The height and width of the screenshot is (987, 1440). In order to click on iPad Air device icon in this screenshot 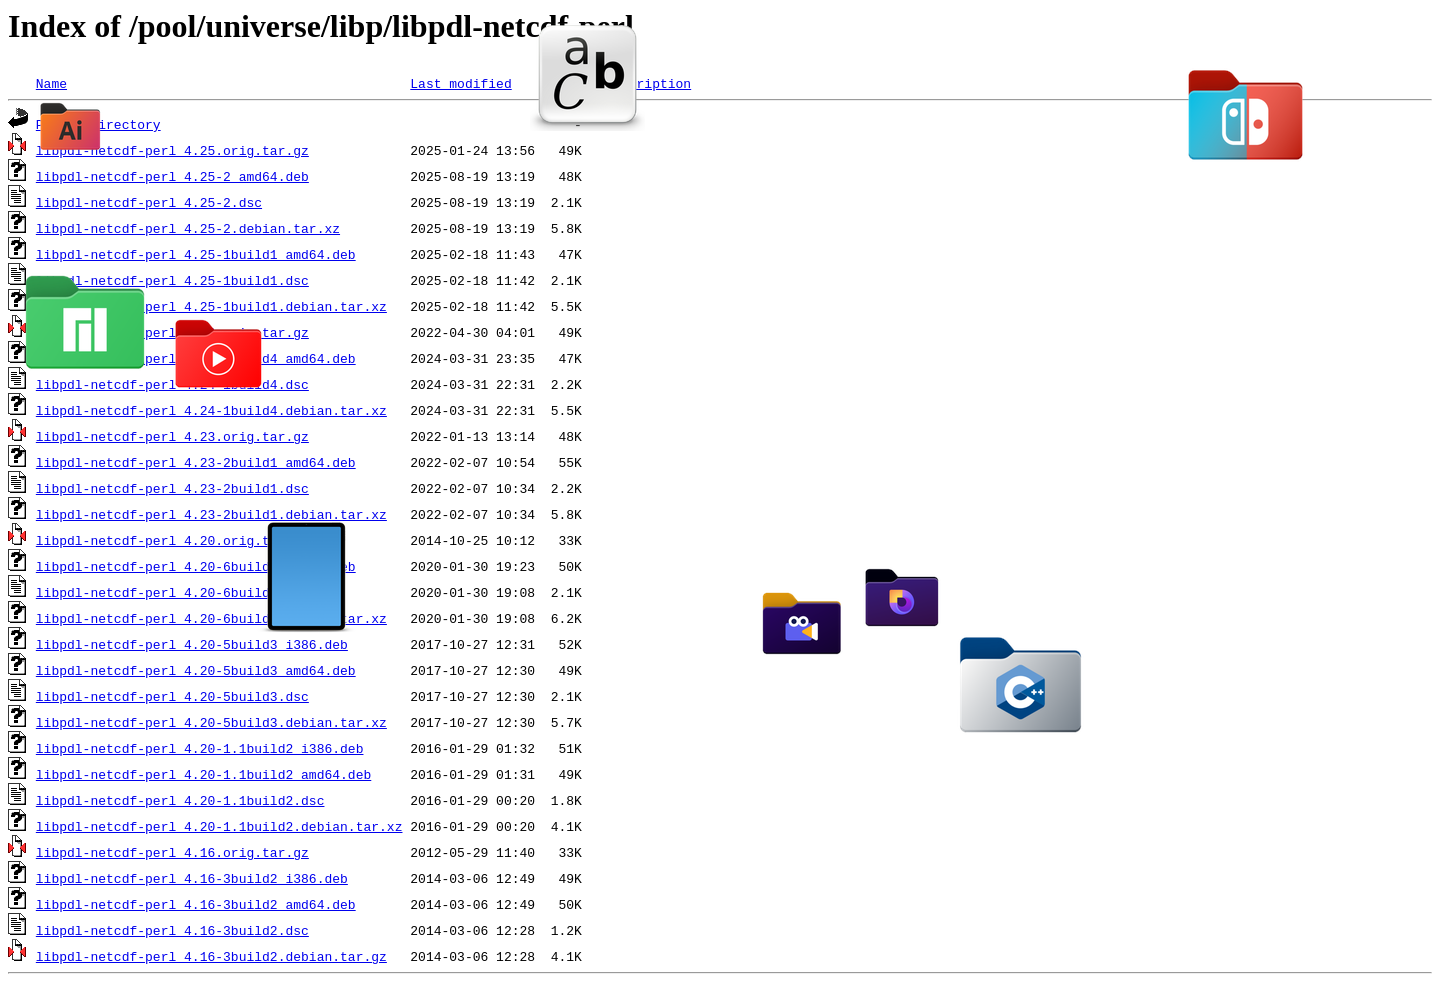, I will do `click(306, 577)`.